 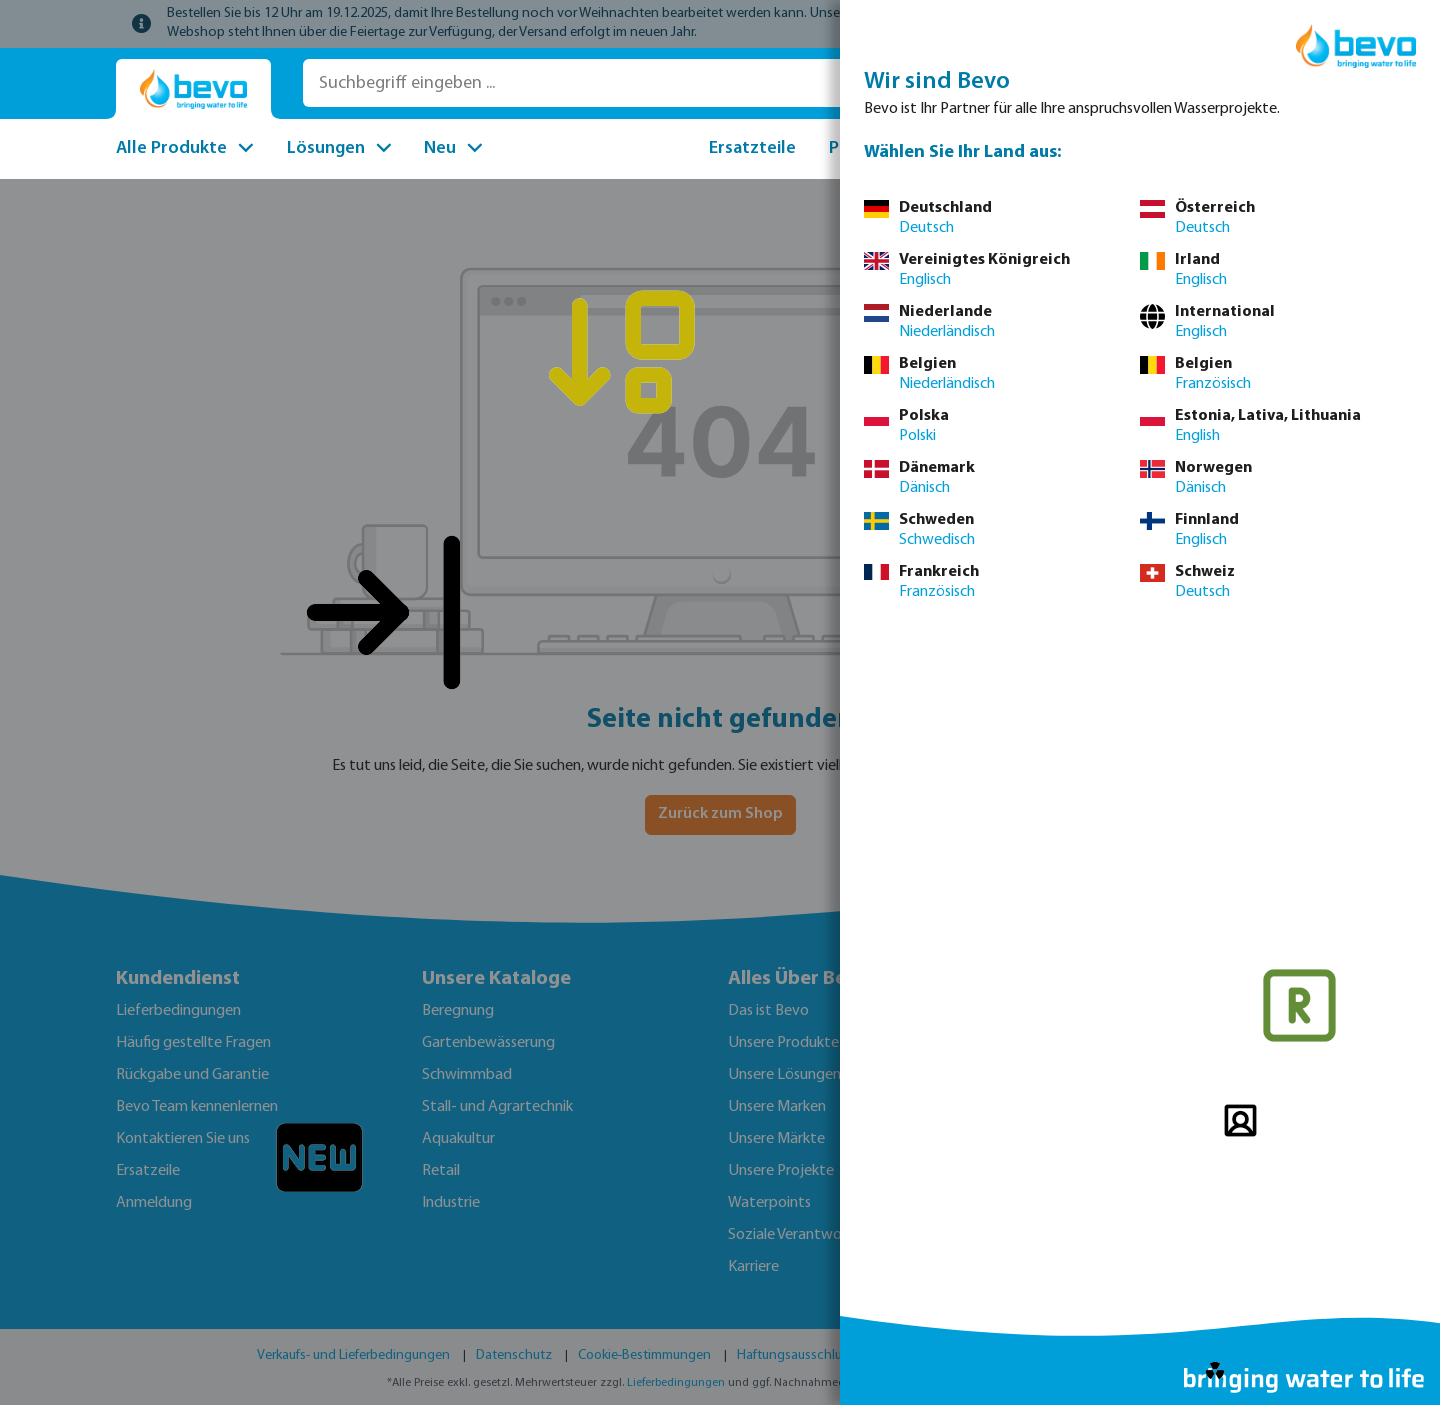 I want to click on indicates radioactive or hazardous material warning, so click(x=1215, y=1371).